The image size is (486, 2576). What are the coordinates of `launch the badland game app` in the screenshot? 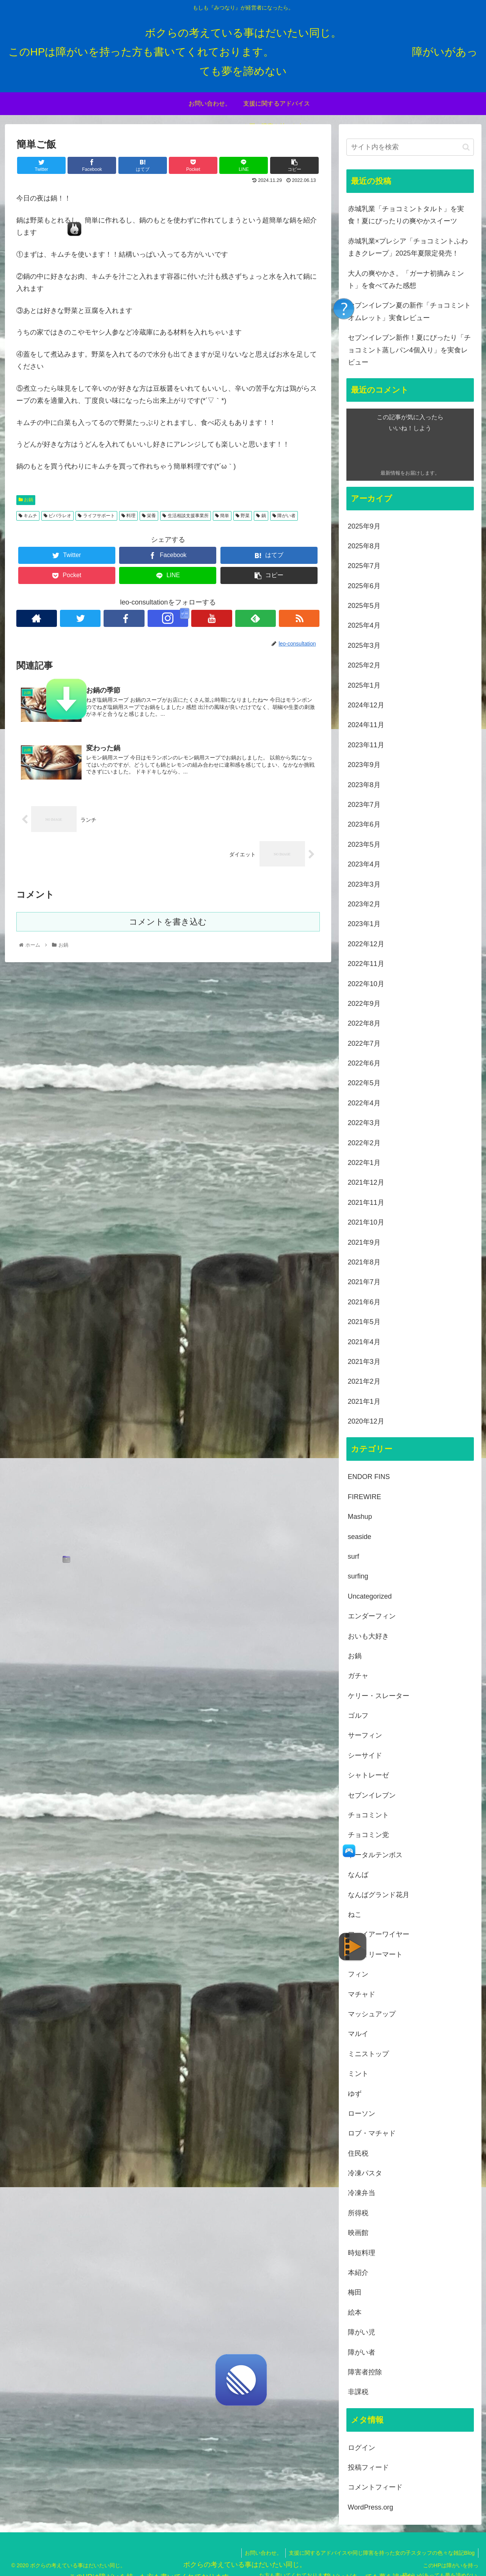 It's located at (74, 229).